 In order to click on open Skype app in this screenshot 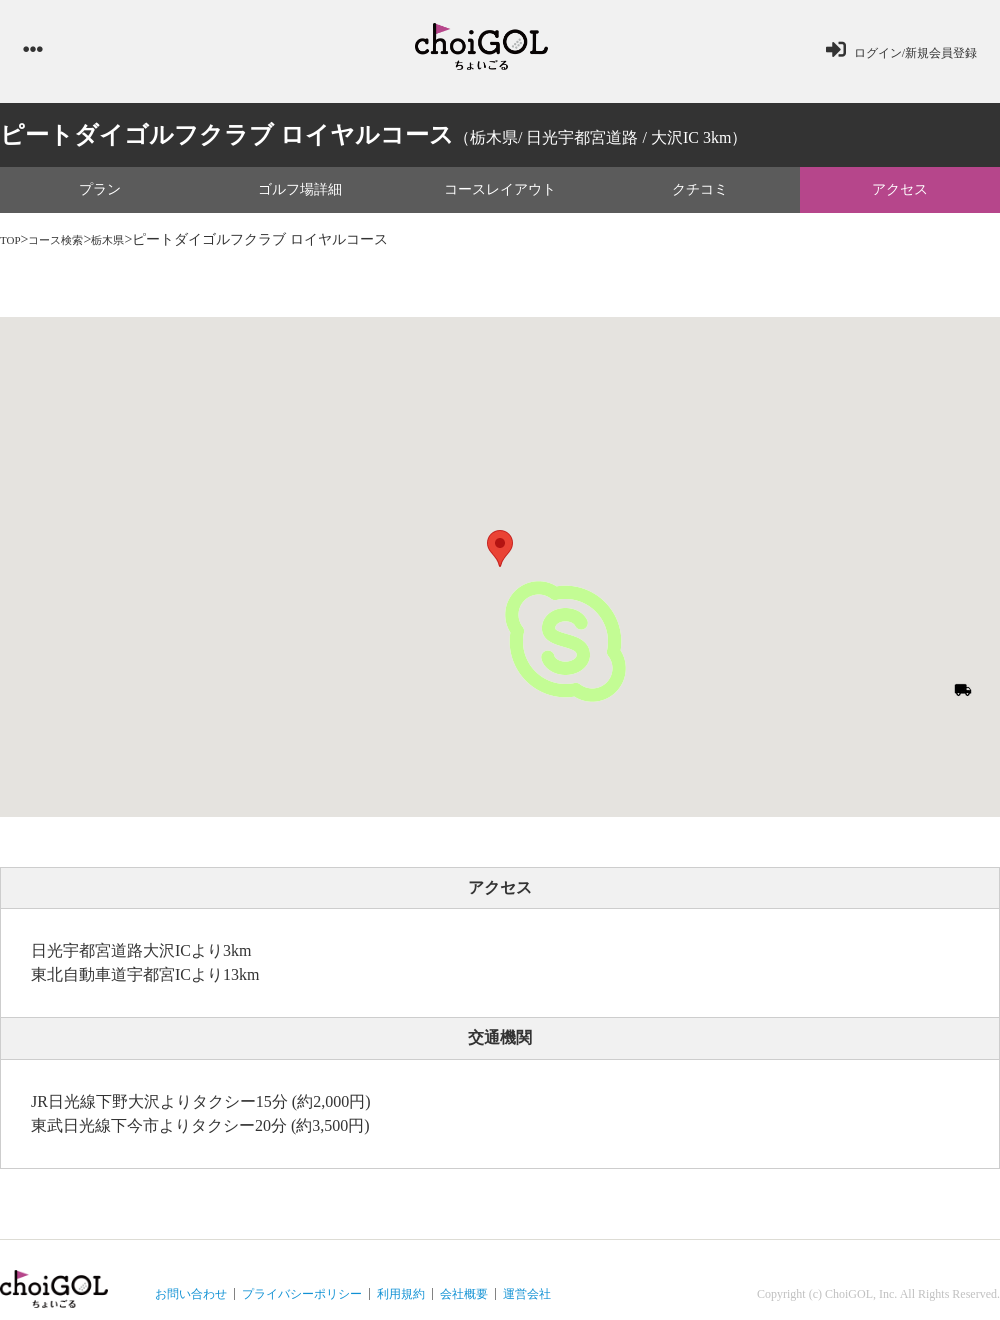, I will do `click(565, 641)`.